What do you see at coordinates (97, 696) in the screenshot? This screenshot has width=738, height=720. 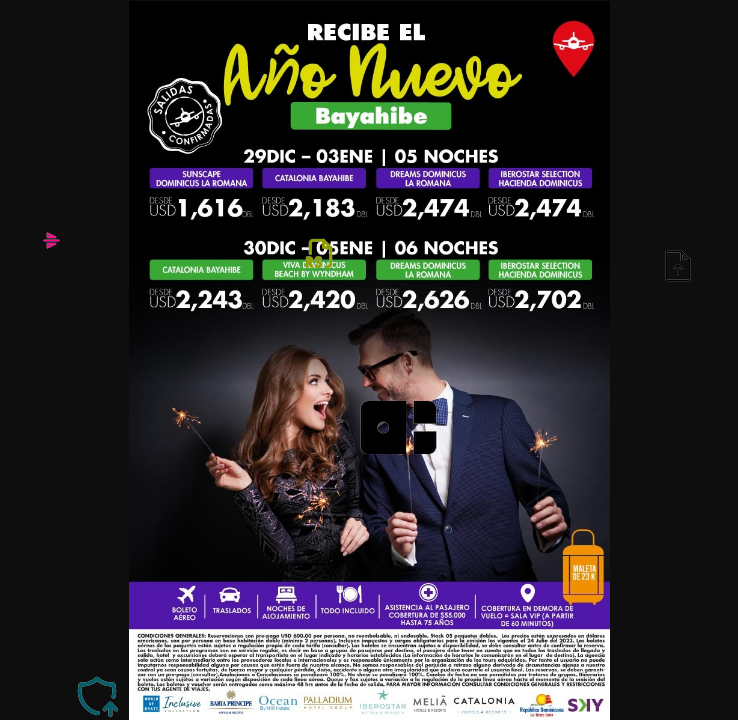 I see `upgrade or enhance security protection` at bounding box center [97, 696].